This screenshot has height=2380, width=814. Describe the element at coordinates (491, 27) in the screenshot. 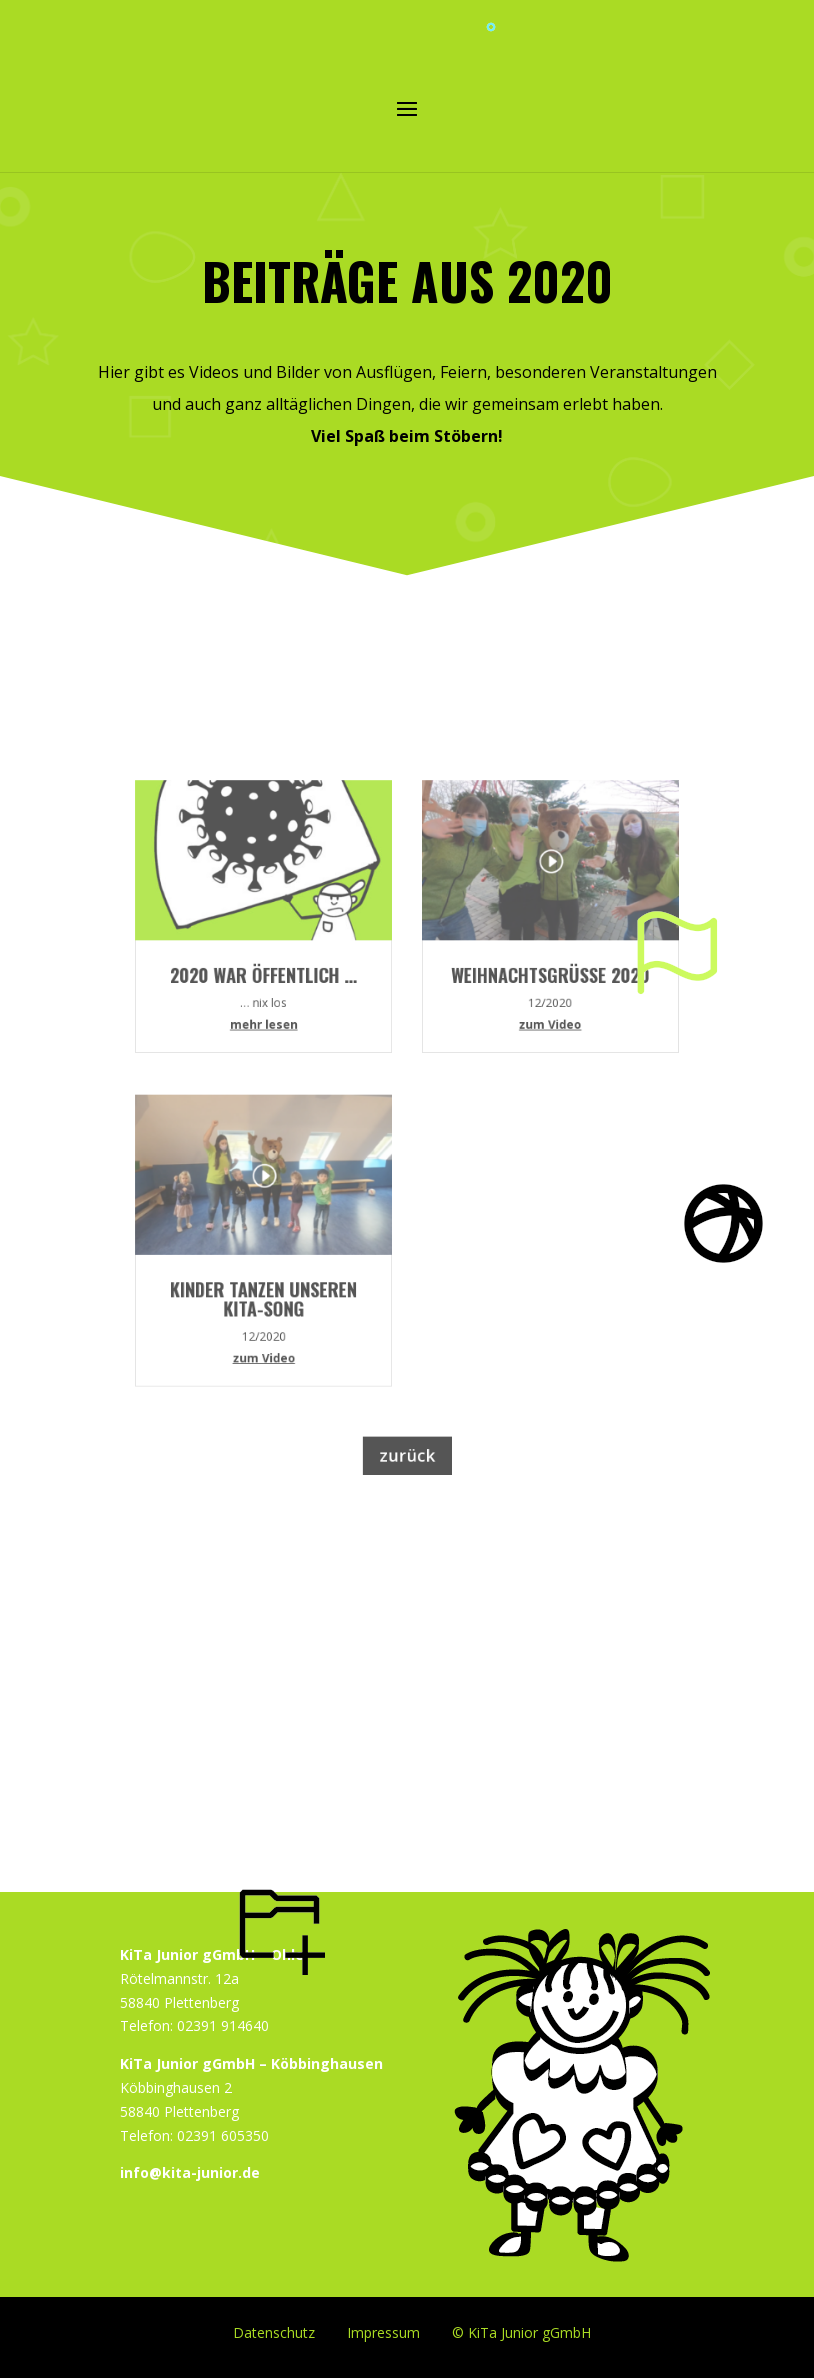

I see `indicates an unread item or notification` at that location.